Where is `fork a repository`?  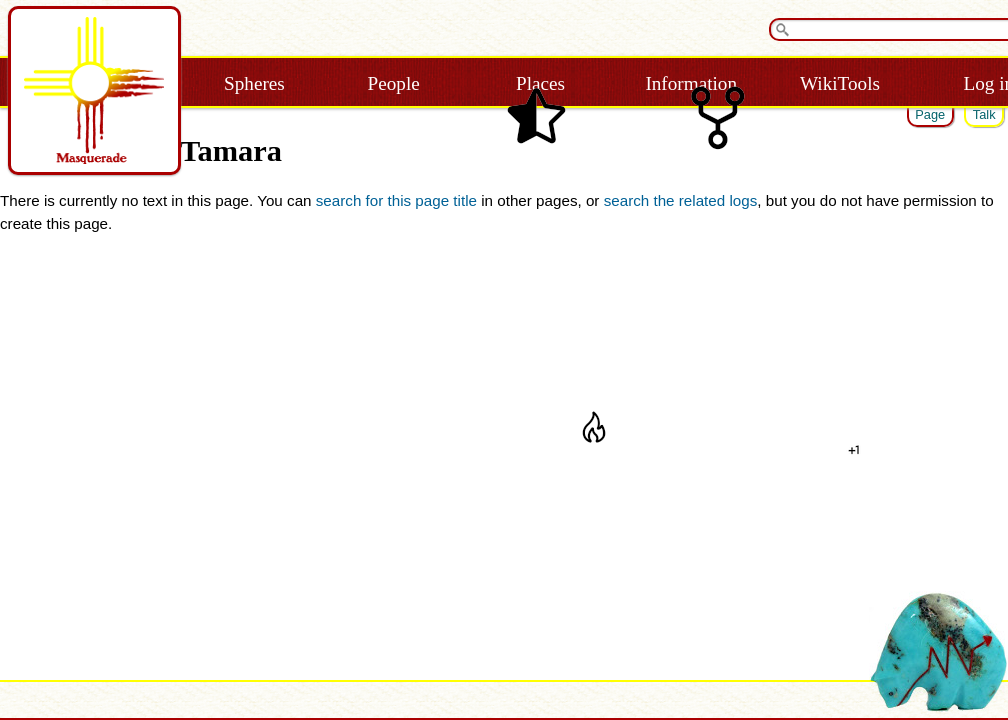 fork a repository is located at coordinates (715, 115).